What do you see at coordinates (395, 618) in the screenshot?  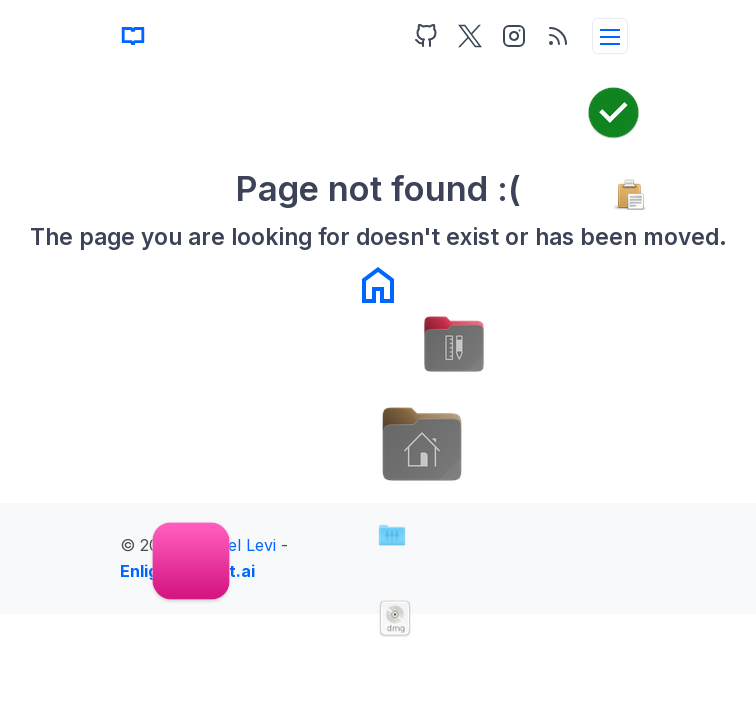 I see `apple disk image file (.dmg)` at bounding box center [395, 618].